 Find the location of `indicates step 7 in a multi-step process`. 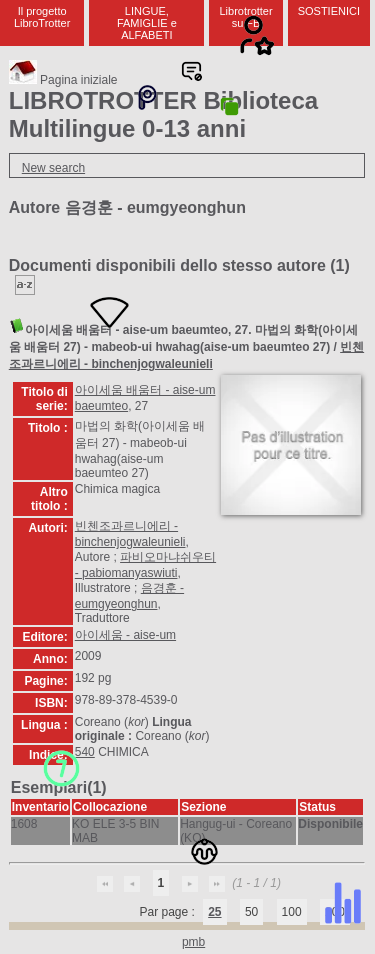

indicates step 7 in a multi-step process is located at coordinates (61, 768).